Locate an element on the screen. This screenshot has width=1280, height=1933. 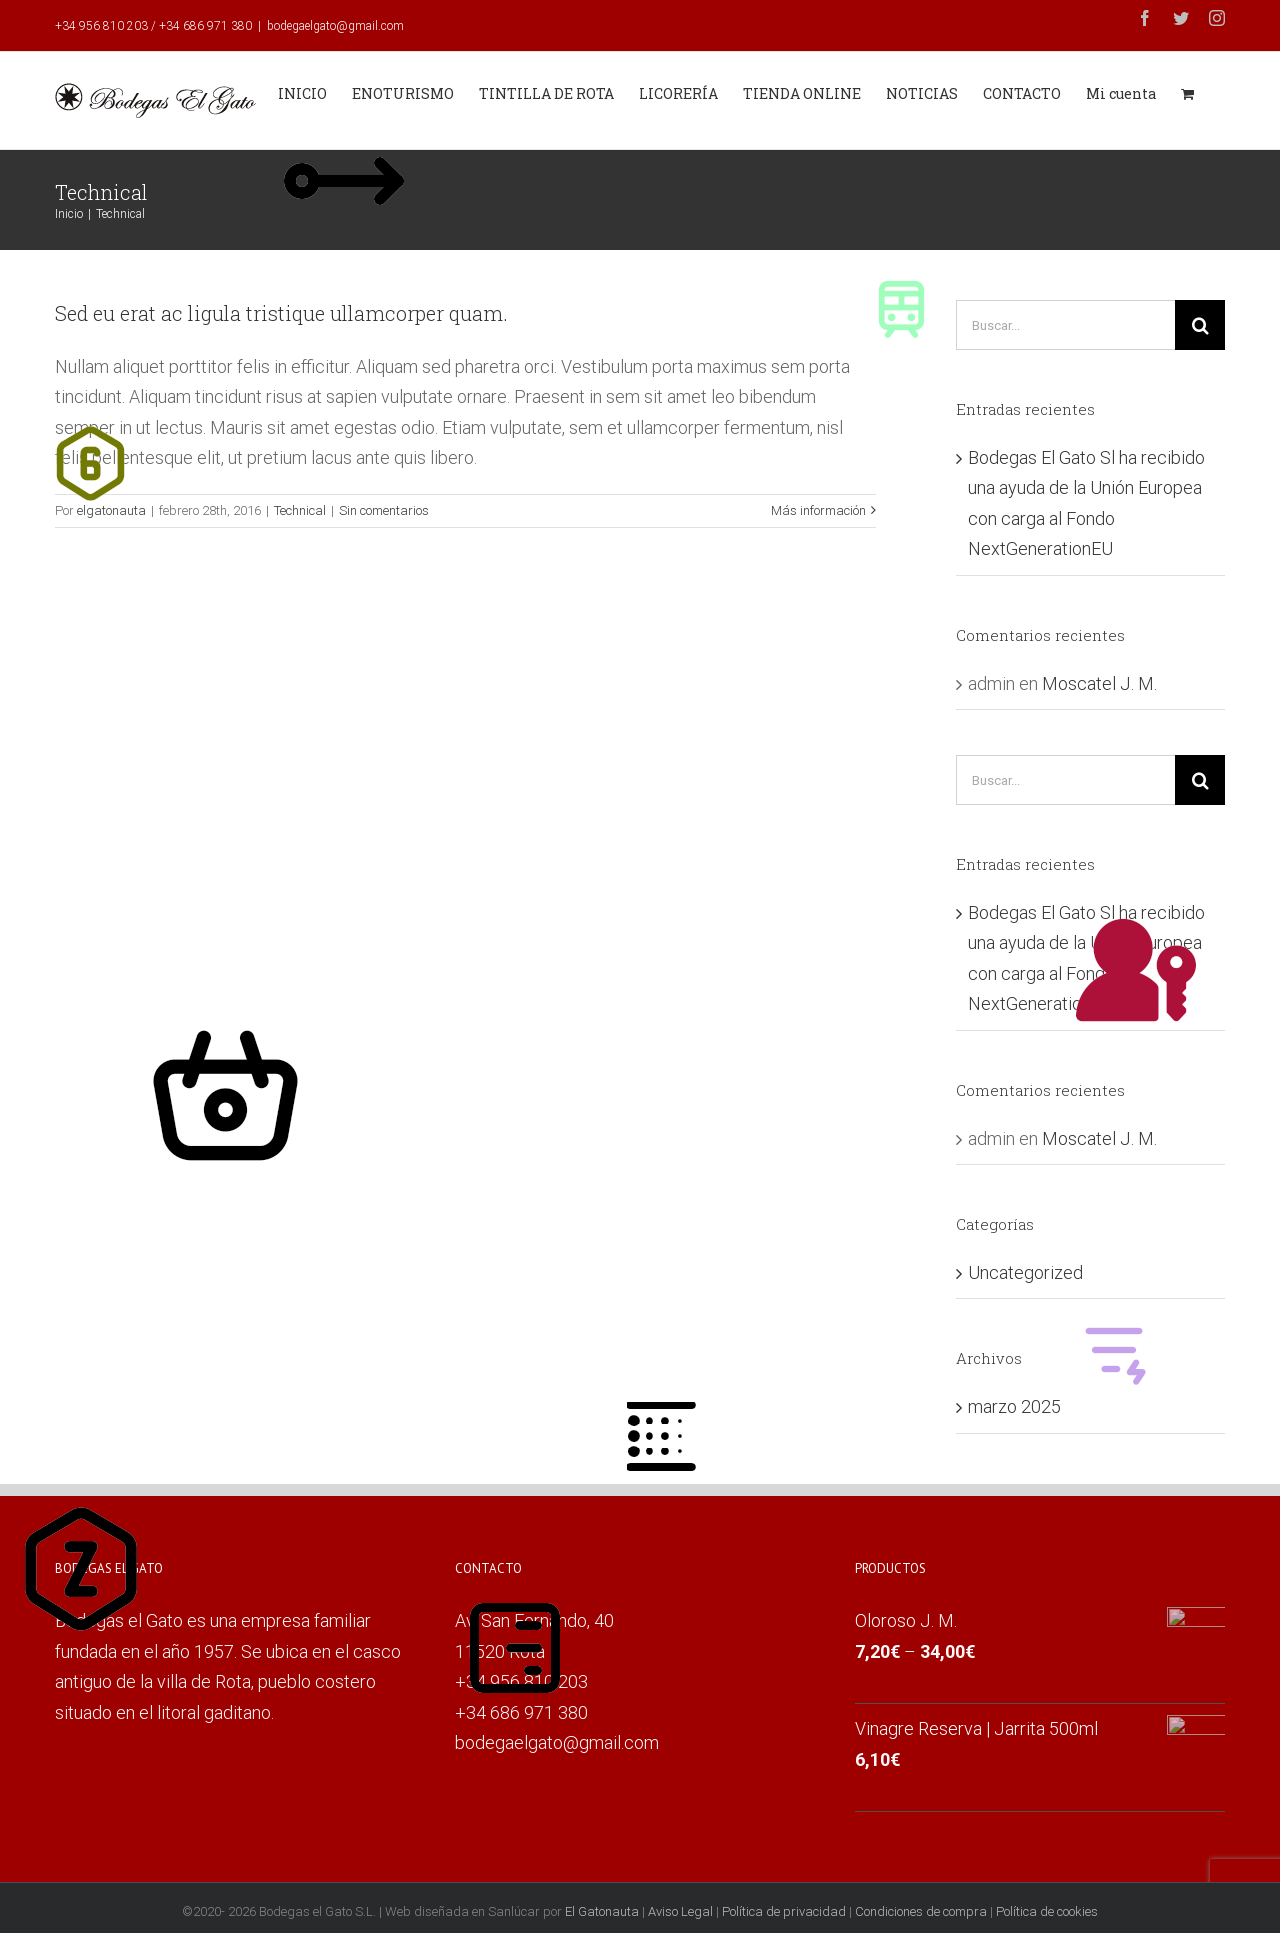
align content to the right with full height stretch is located at coordinates (515, 1648).